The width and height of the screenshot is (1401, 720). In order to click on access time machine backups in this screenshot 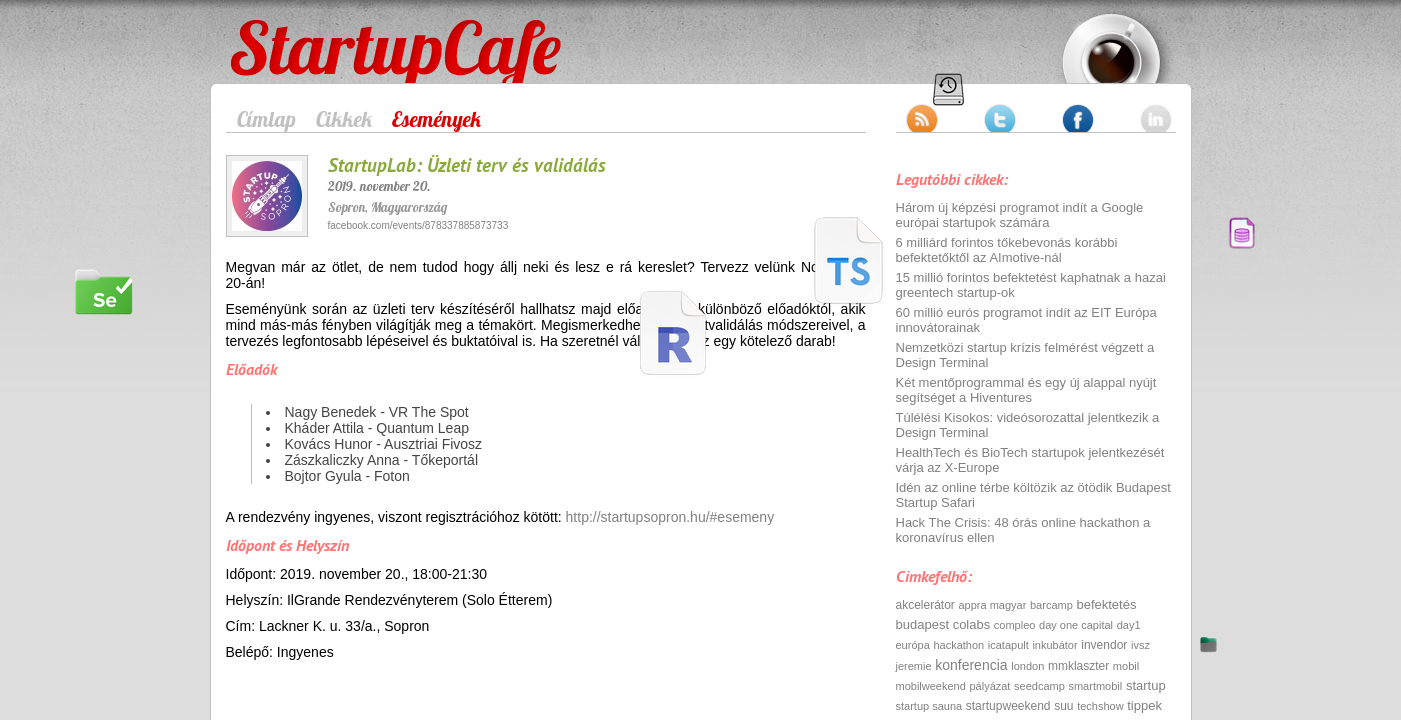, I will do `click(948, 89)`.